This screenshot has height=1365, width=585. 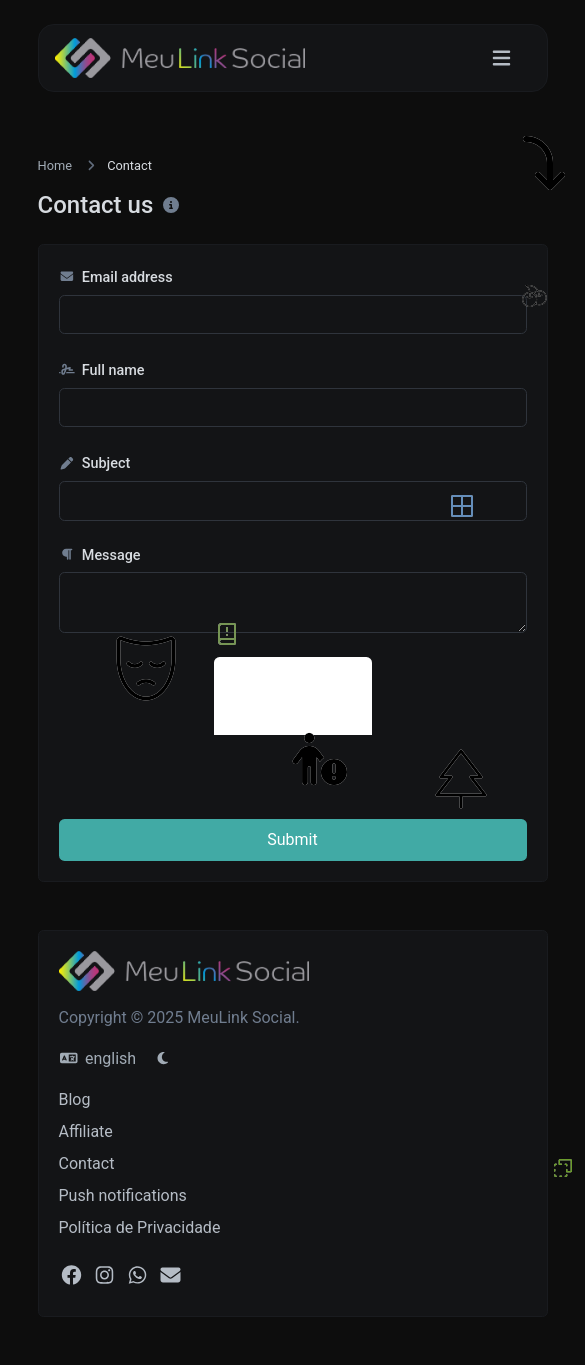 I want to click on user account requires attention, so click(x=318, y=759).